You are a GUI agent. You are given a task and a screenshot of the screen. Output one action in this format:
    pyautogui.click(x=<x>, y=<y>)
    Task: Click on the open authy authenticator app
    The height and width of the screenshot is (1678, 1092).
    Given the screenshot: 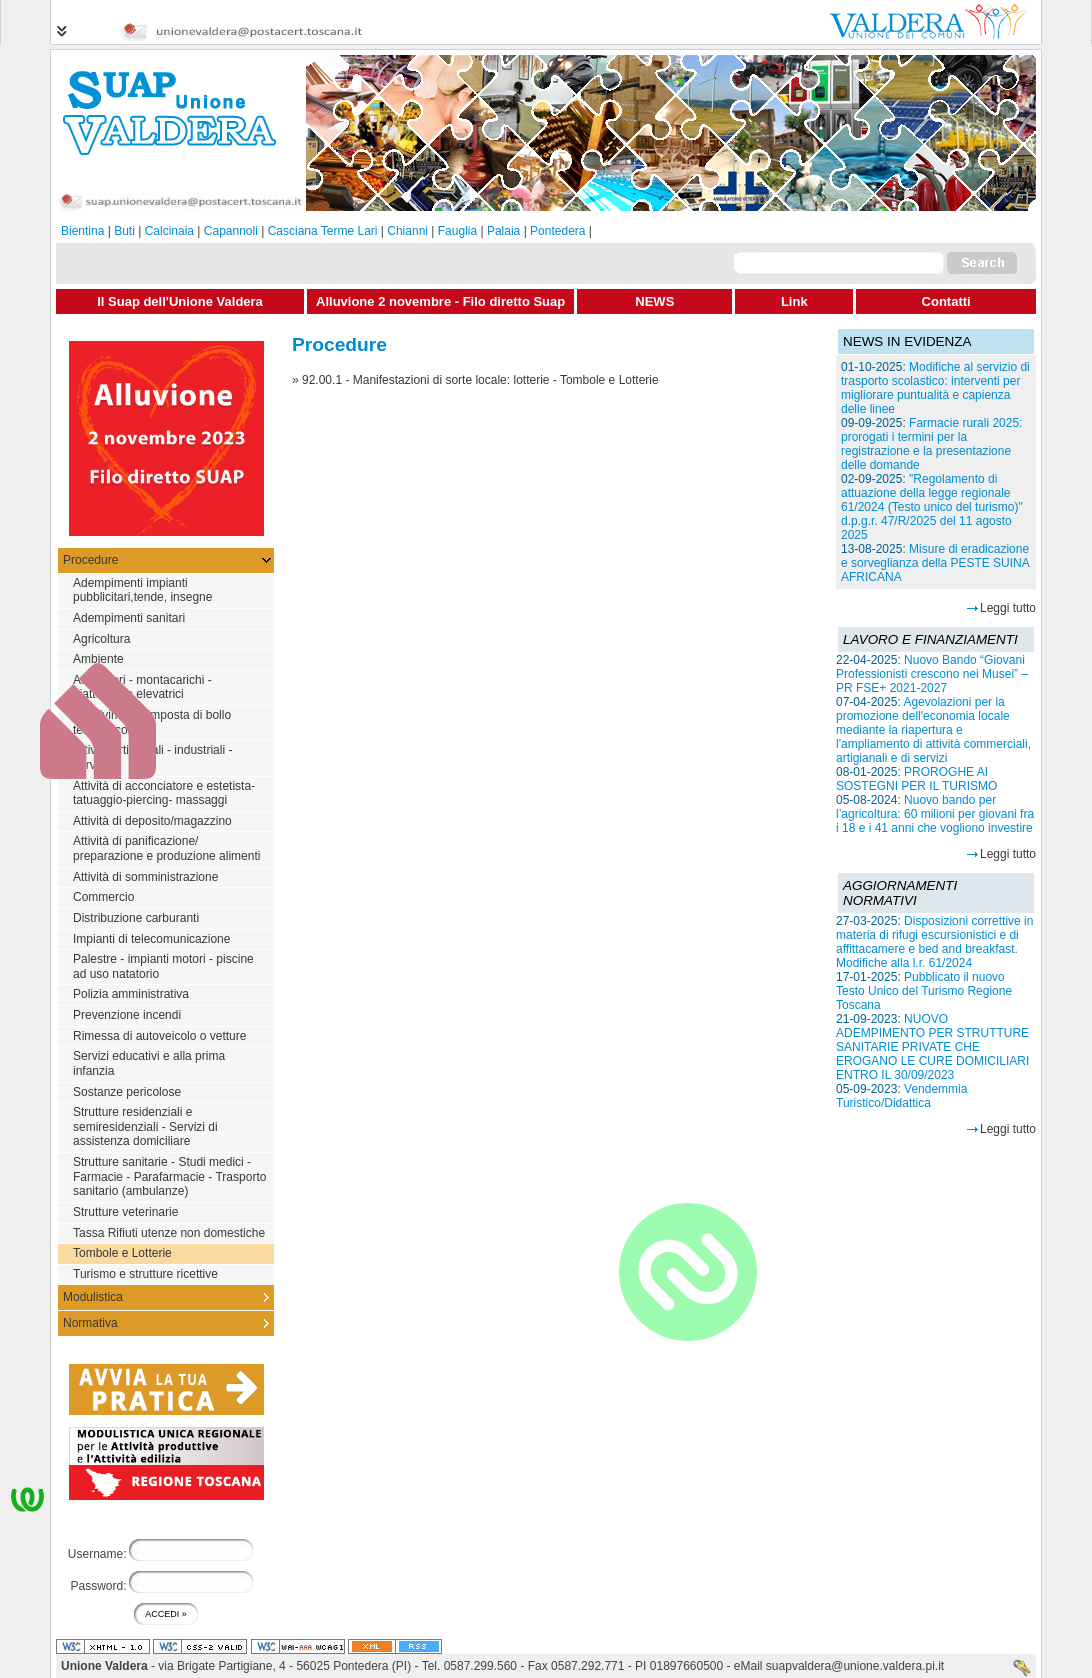 What is the action you would take?
    pyautogui.click(x=688, y=1272)
    